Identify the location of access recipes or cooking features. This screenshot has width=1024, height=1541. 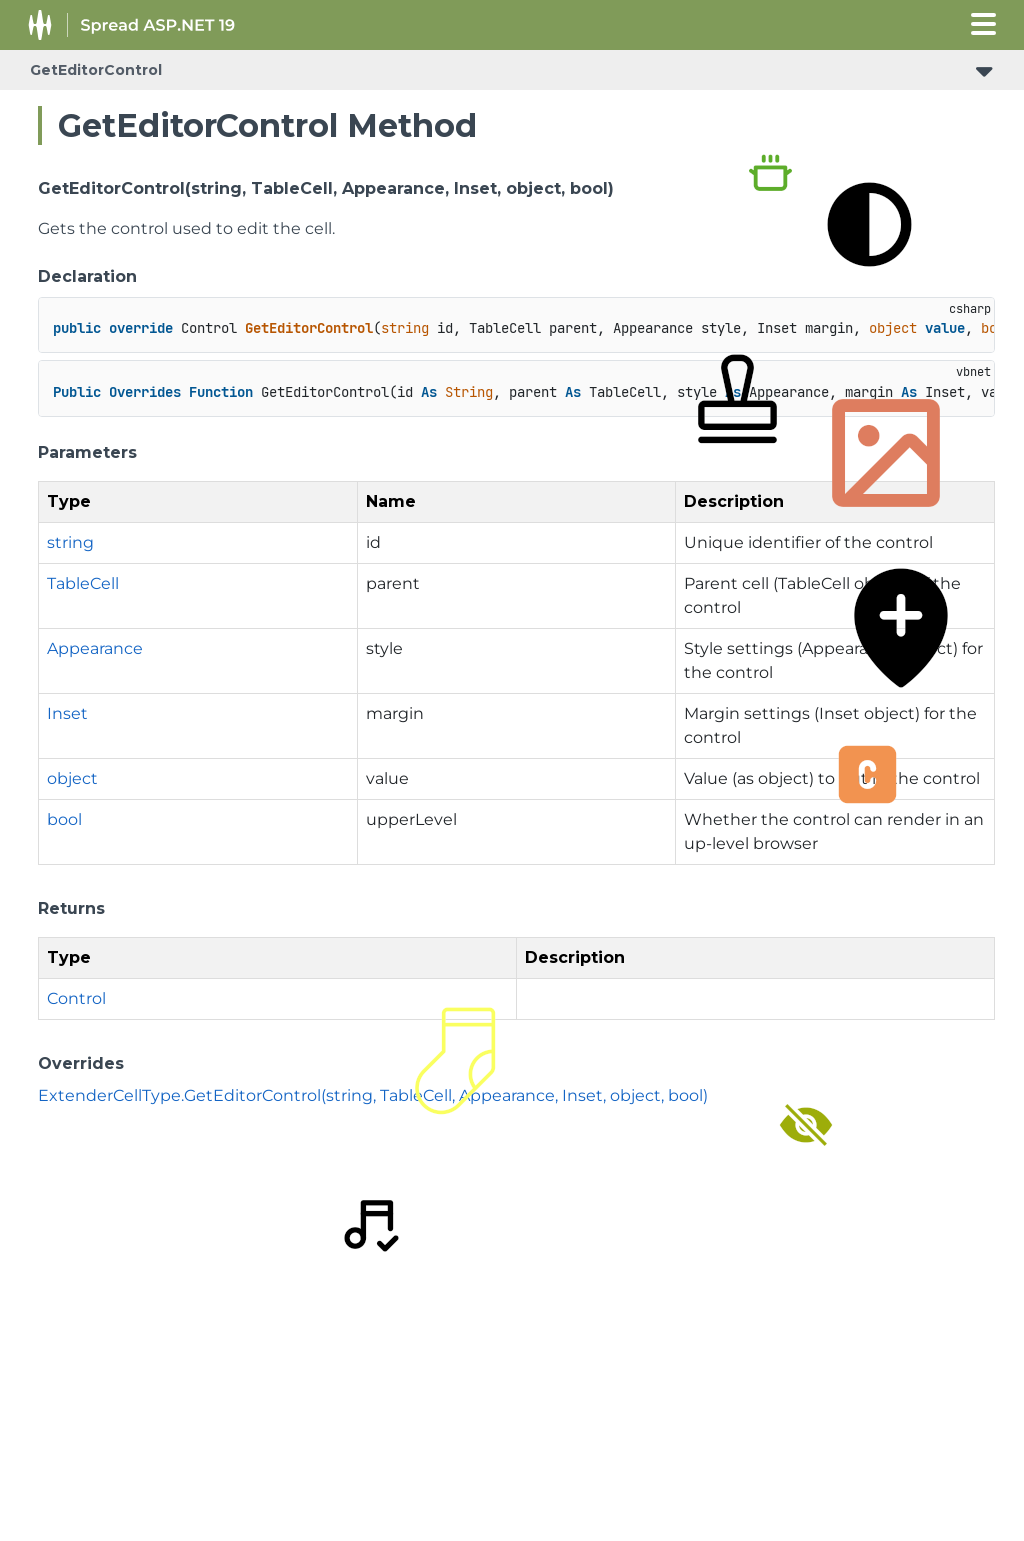
(770, 175).